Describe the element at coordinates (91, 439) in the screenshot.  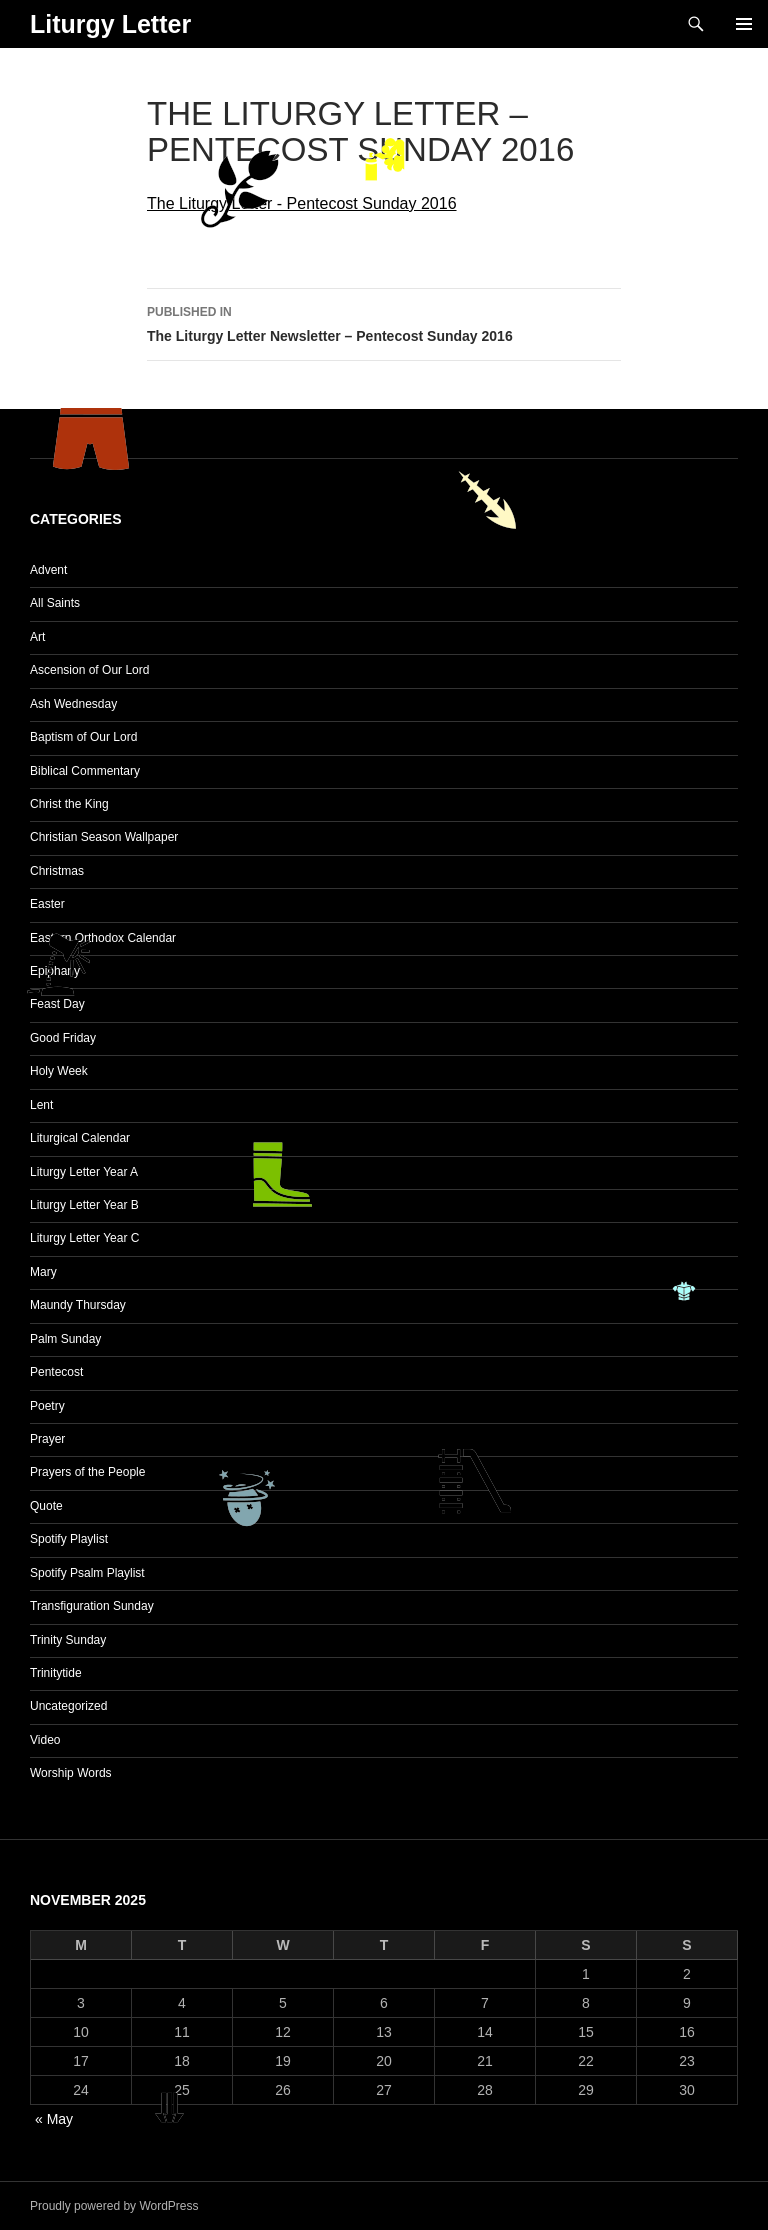
I see `select underwear or shorts in a clothing game` at that location.